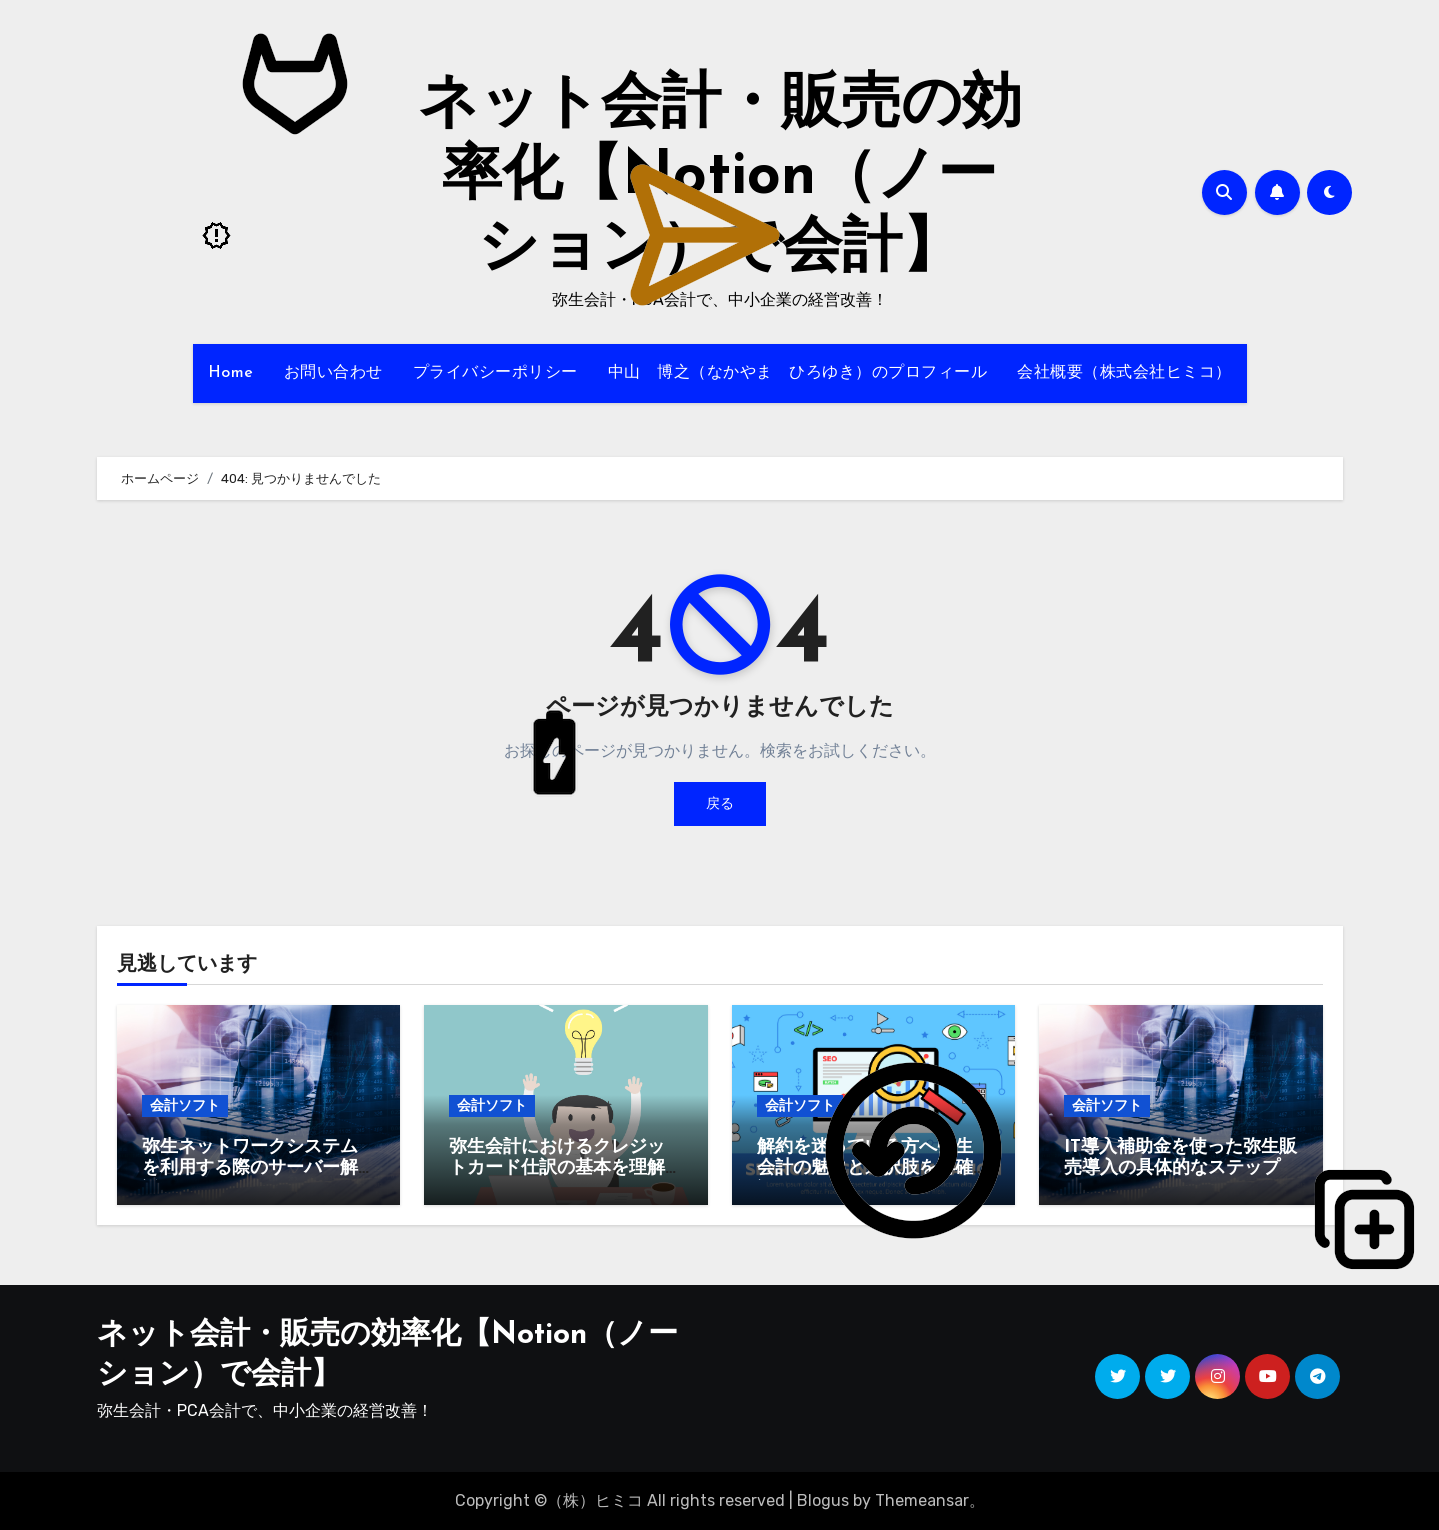  Describe the element at coordinates (701, 235) in the screenshot. I see `send a message` at that location.